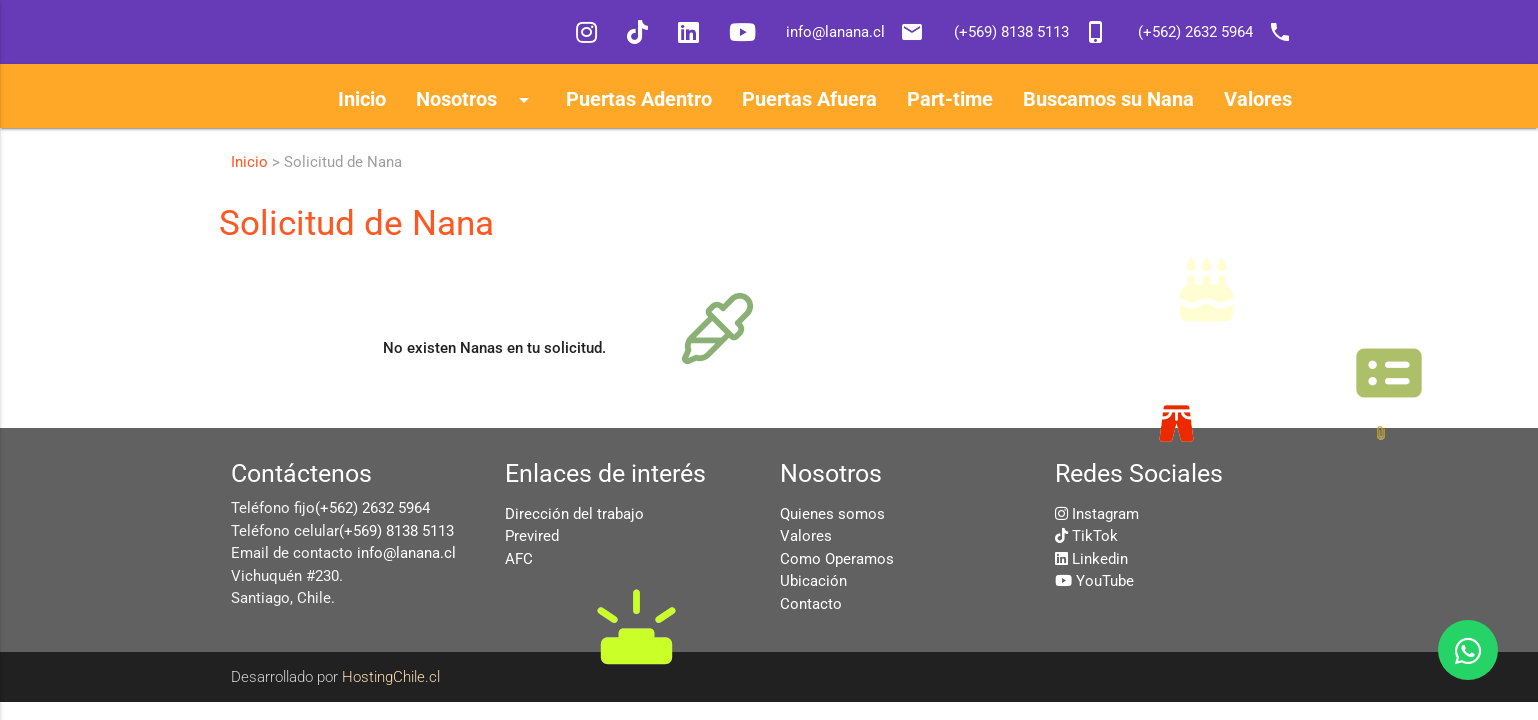 The height and width of the screenshot is (720, 1538). Describe the element at coordinates (636, 628) in the screenshot. I see `indicates active land mine or explosive hazard` at that location.